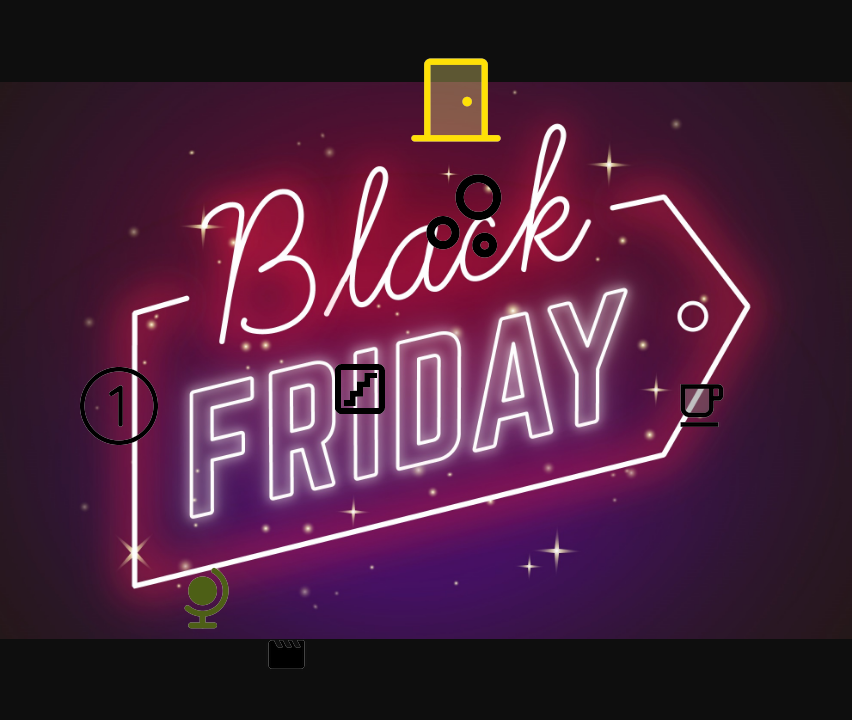 The height and width of the screenshot is (720, 852). Describe the element at coordinates (468, 216) in the screenshot. I see `view bubble chart data visualization` at that location.